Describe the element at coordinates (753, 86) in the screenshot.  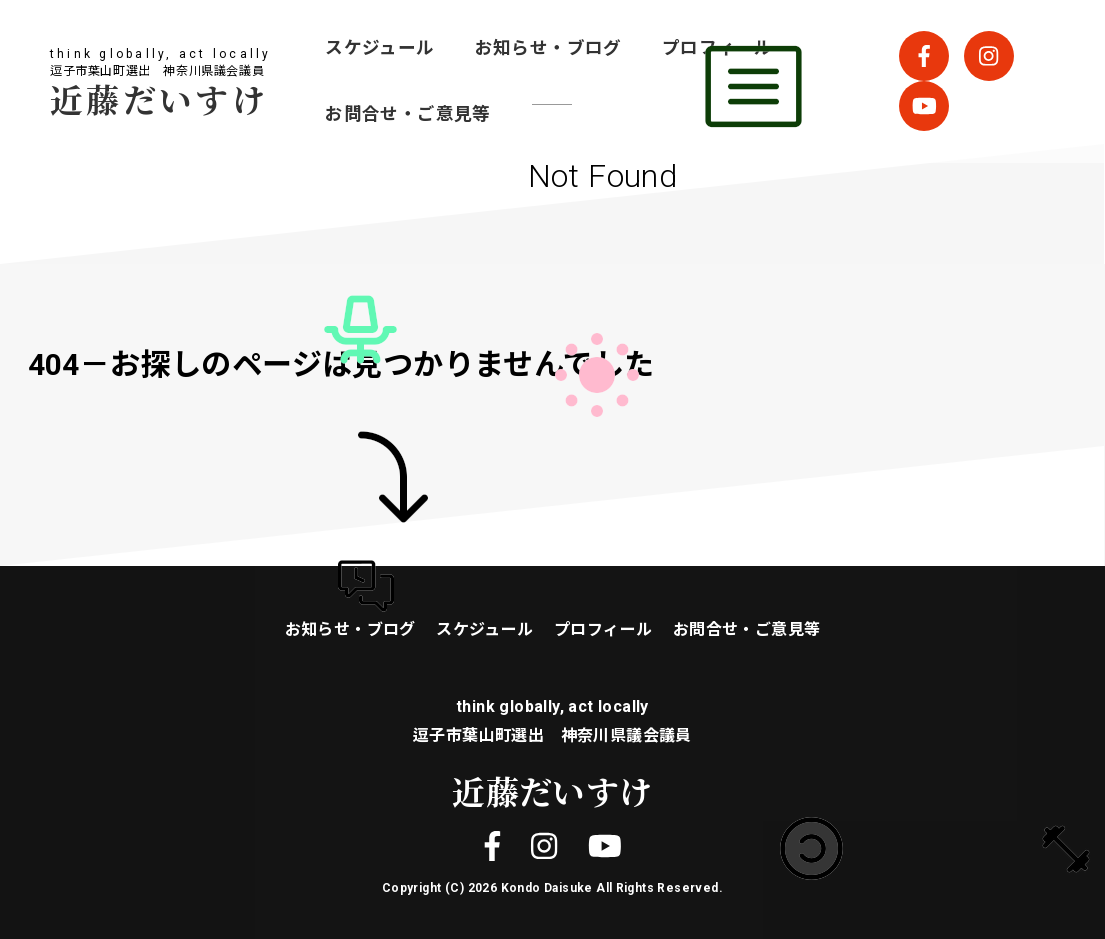
I see `view article or document` at that location.